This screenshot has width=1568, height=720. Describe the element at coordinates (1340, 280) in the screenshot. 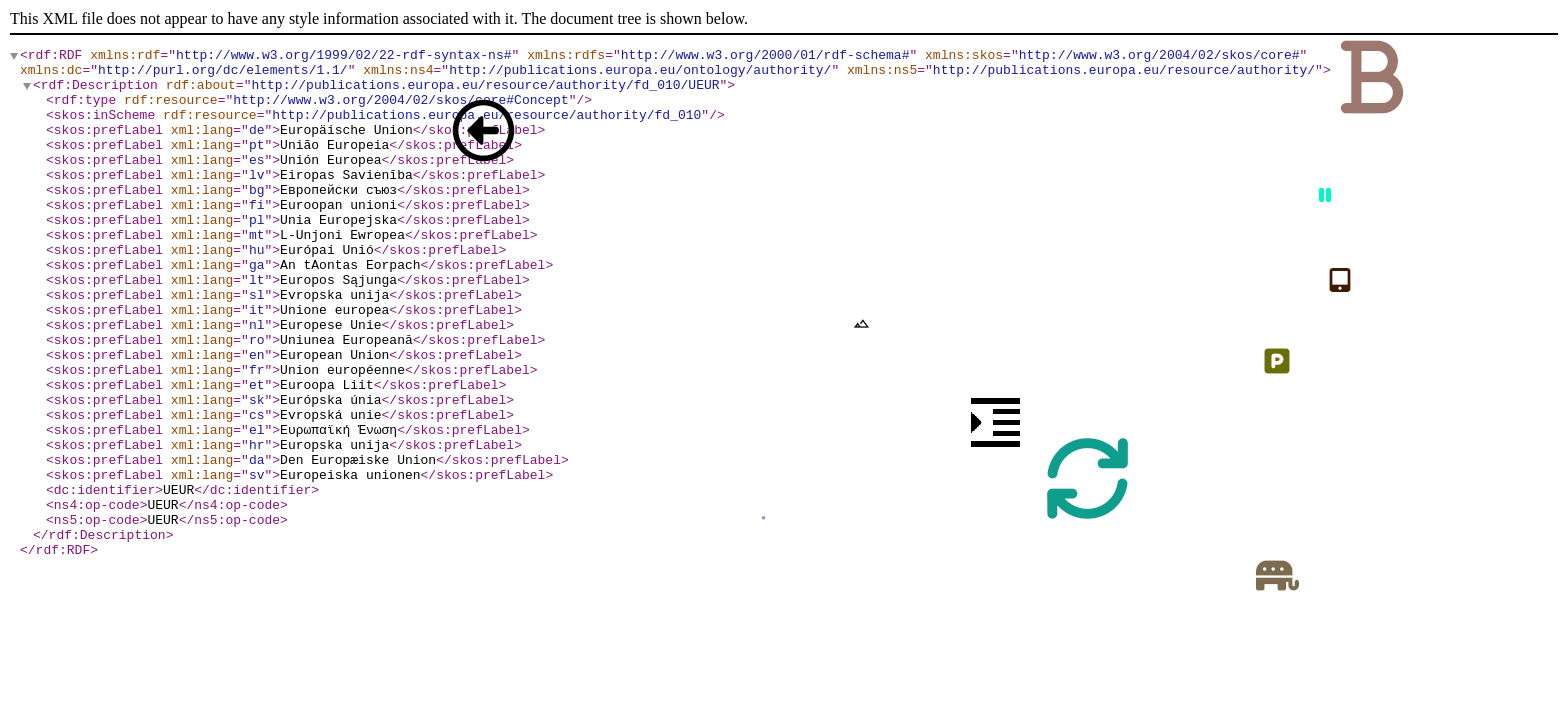

I see `switch to tablet view or layout` at that location.